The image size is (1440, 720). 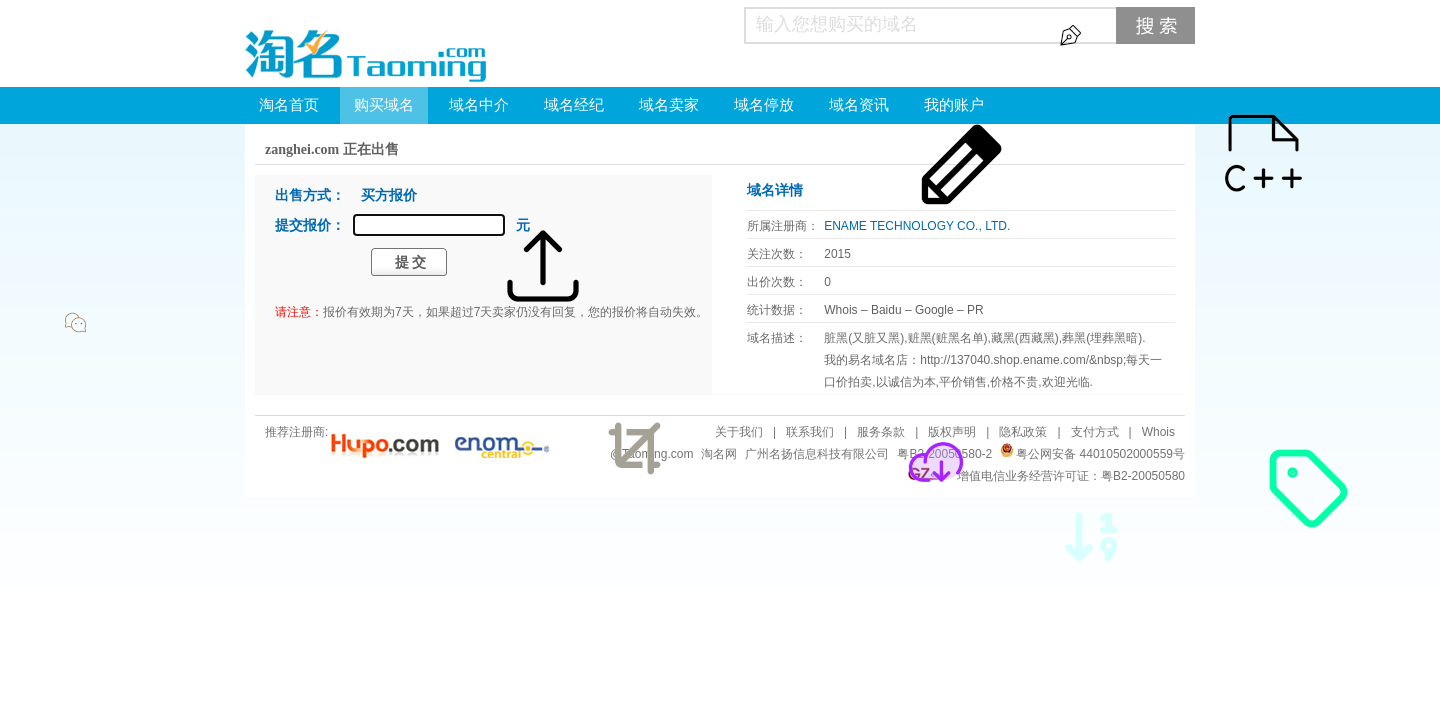 I want to click on edit content or text, so click(x=960, y=166).